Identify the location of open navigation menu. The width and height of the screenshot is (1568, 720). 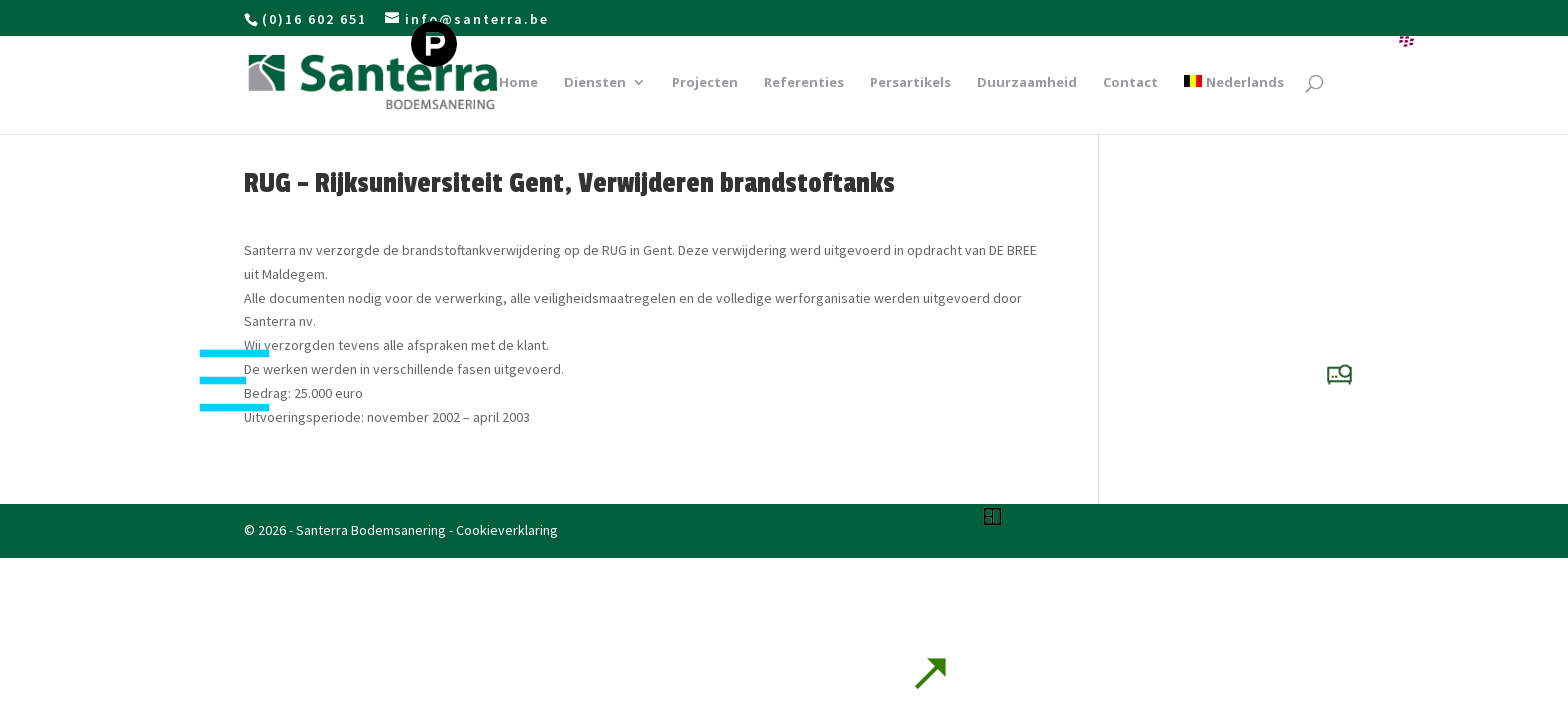
(234, 380).